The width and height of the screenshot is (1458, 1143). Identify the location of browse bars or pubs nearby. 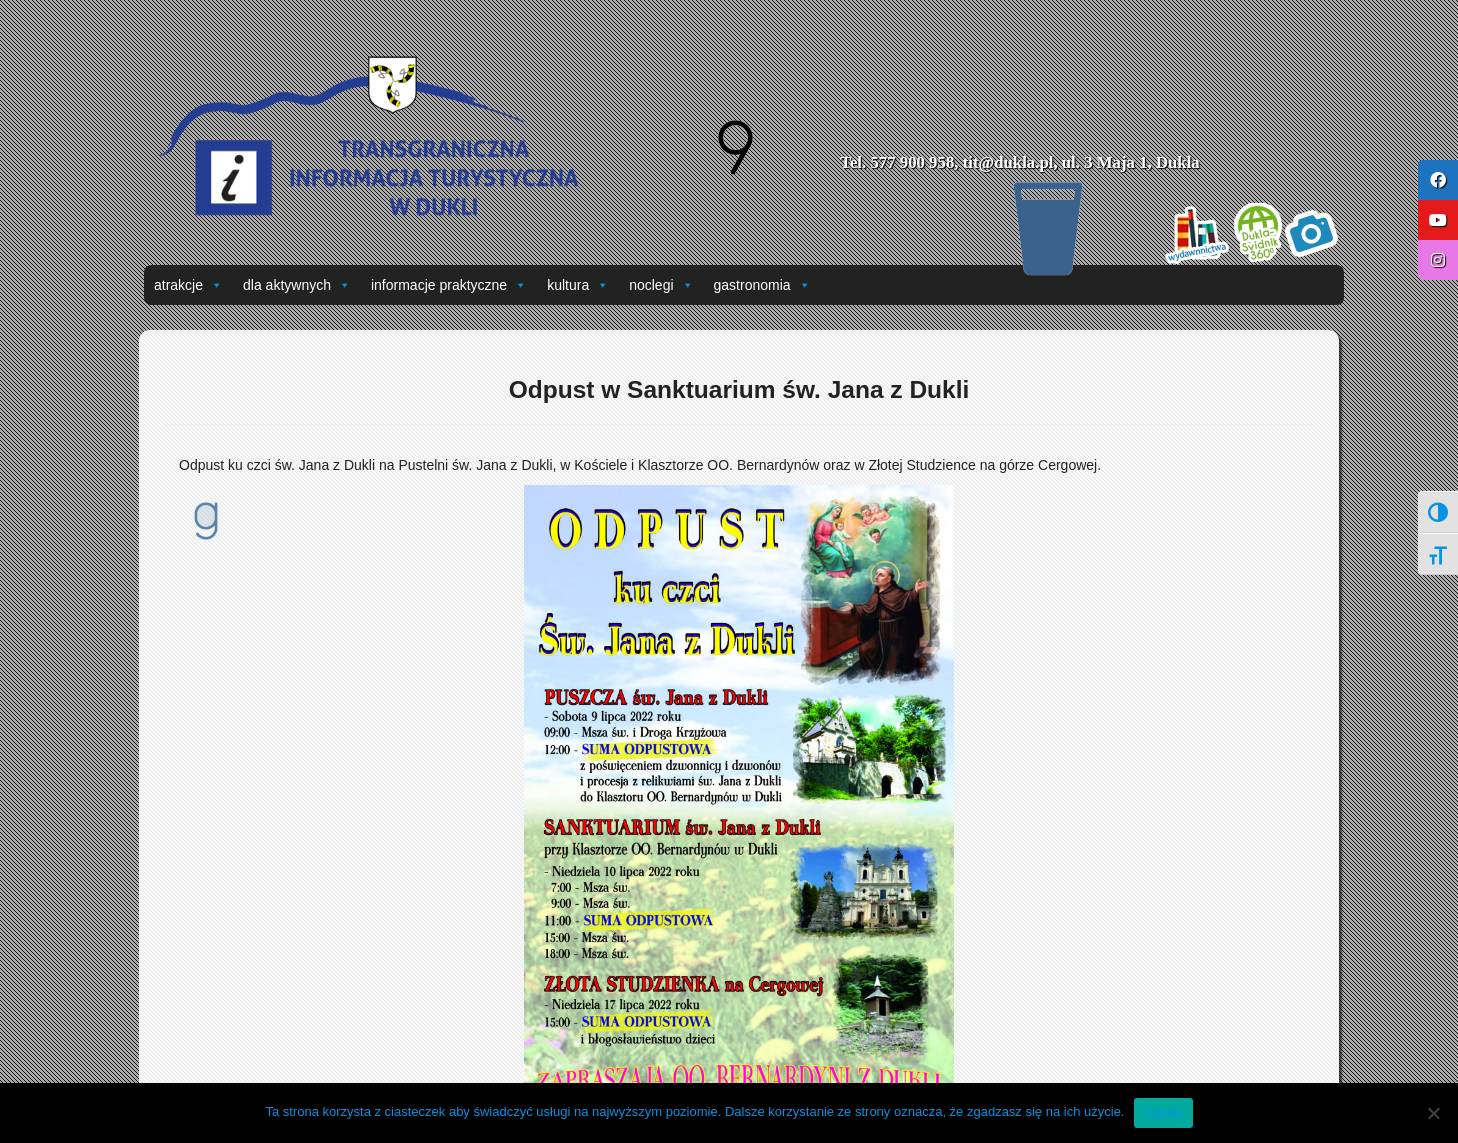
(1048, 227).